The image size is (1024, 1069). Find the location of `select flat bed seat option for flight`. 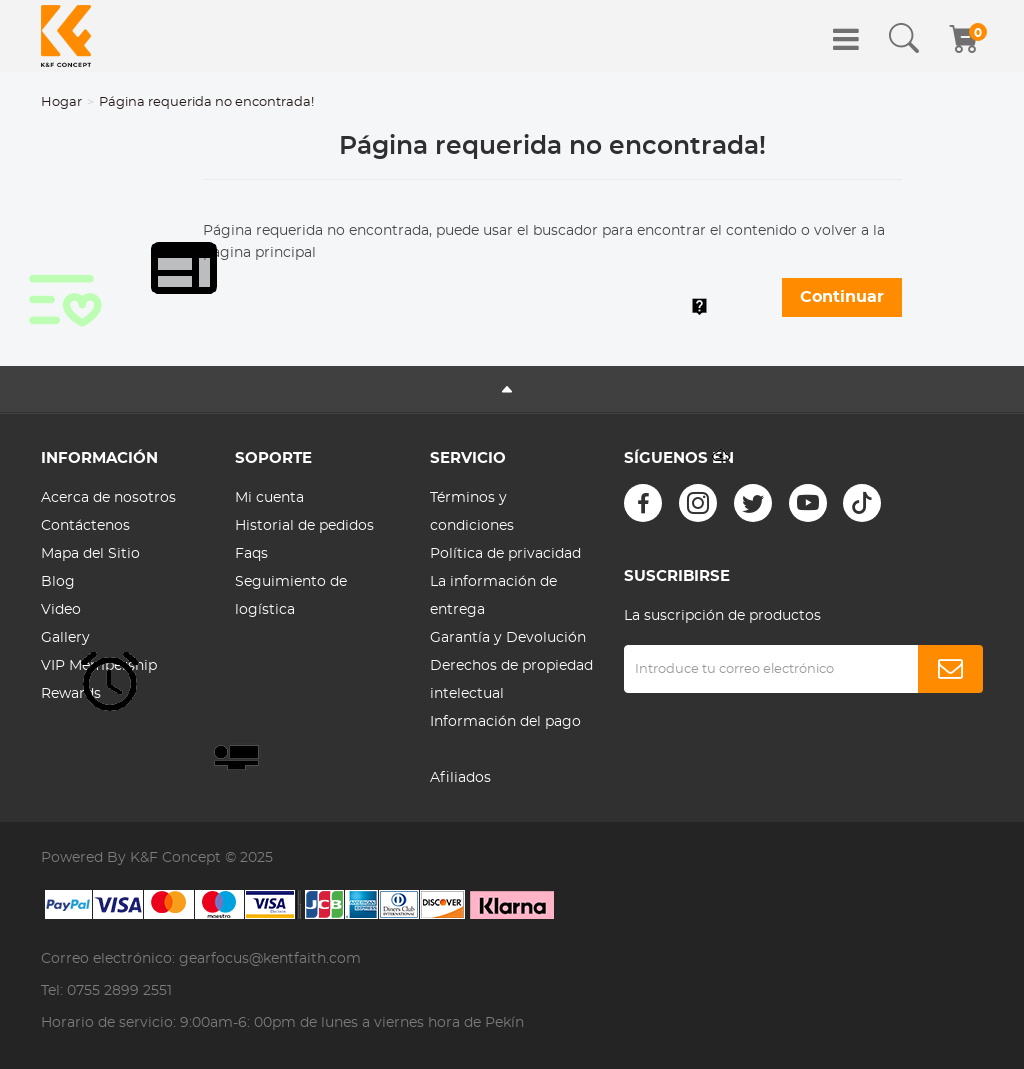

select flat bed seat option for flight is located at coordinates (236, 756).